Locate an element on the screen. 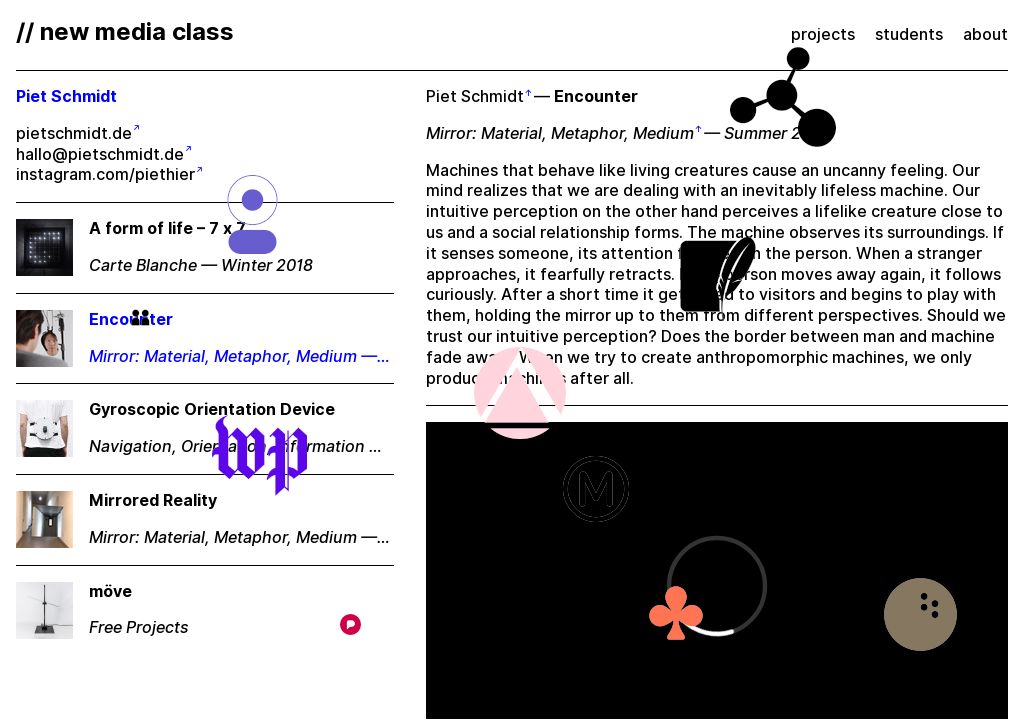  open the Paris Metro transit app is located at coordinates (596, 489).